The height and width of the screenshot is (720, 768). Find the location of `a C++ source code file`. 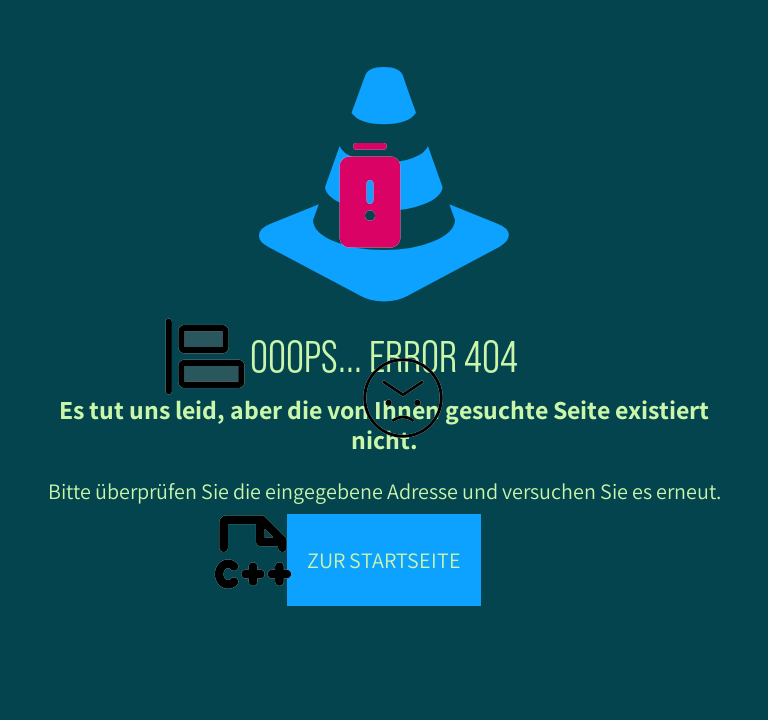

a C++ source code file is located at coordinates (253, 555).